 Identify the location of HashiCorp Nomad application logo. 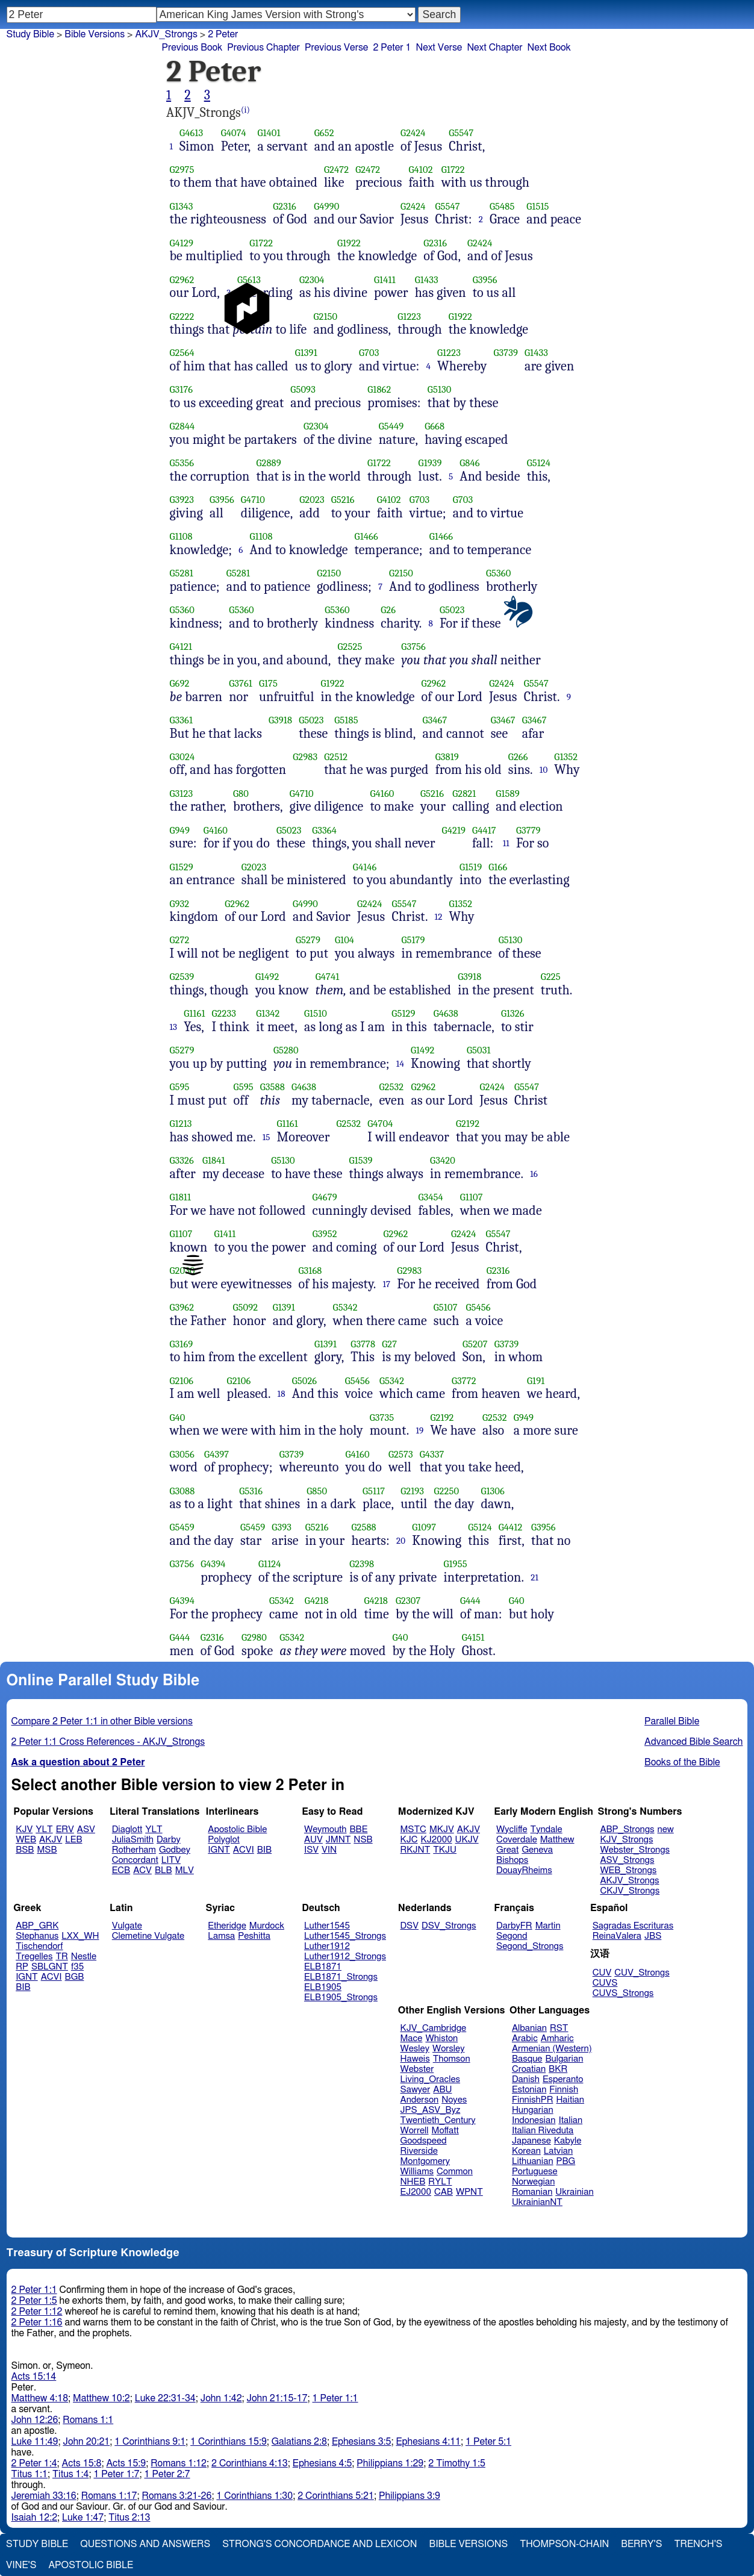
(247, 308).